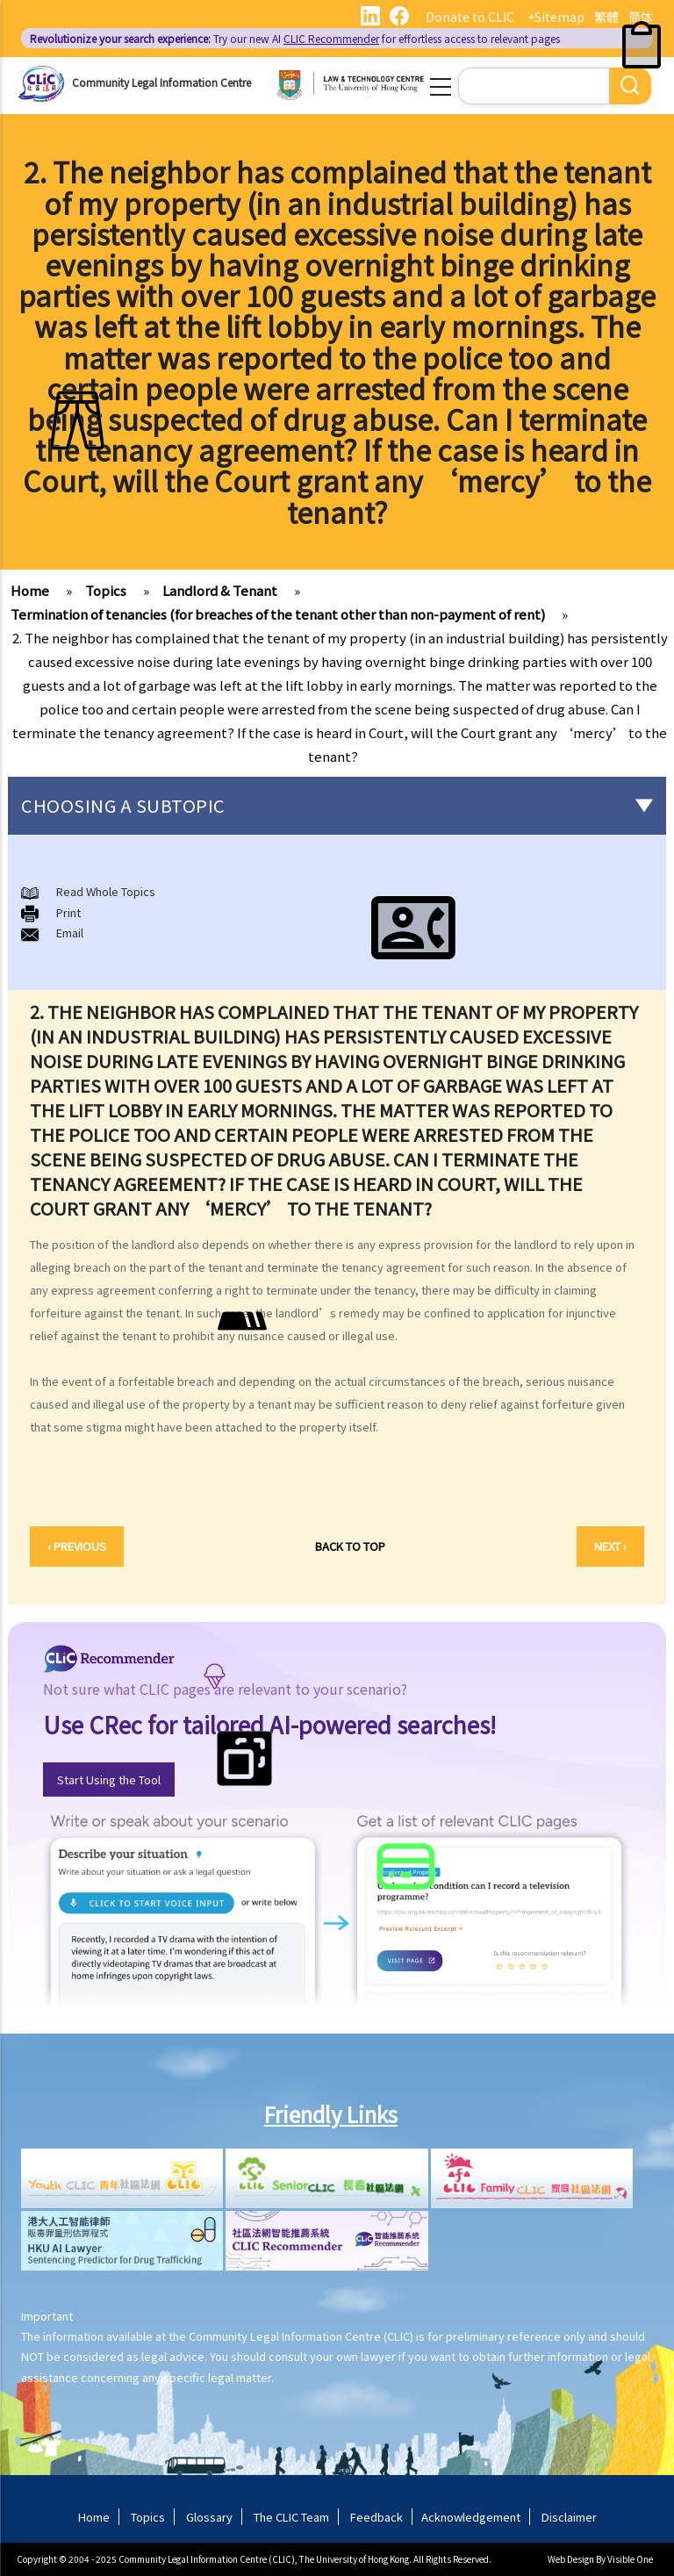 The image size is (674, 2576). What do you see at coordinates (244, 1758) in the screenshot?
I see `move selection to background layer` at bounding box center [244, 1758].